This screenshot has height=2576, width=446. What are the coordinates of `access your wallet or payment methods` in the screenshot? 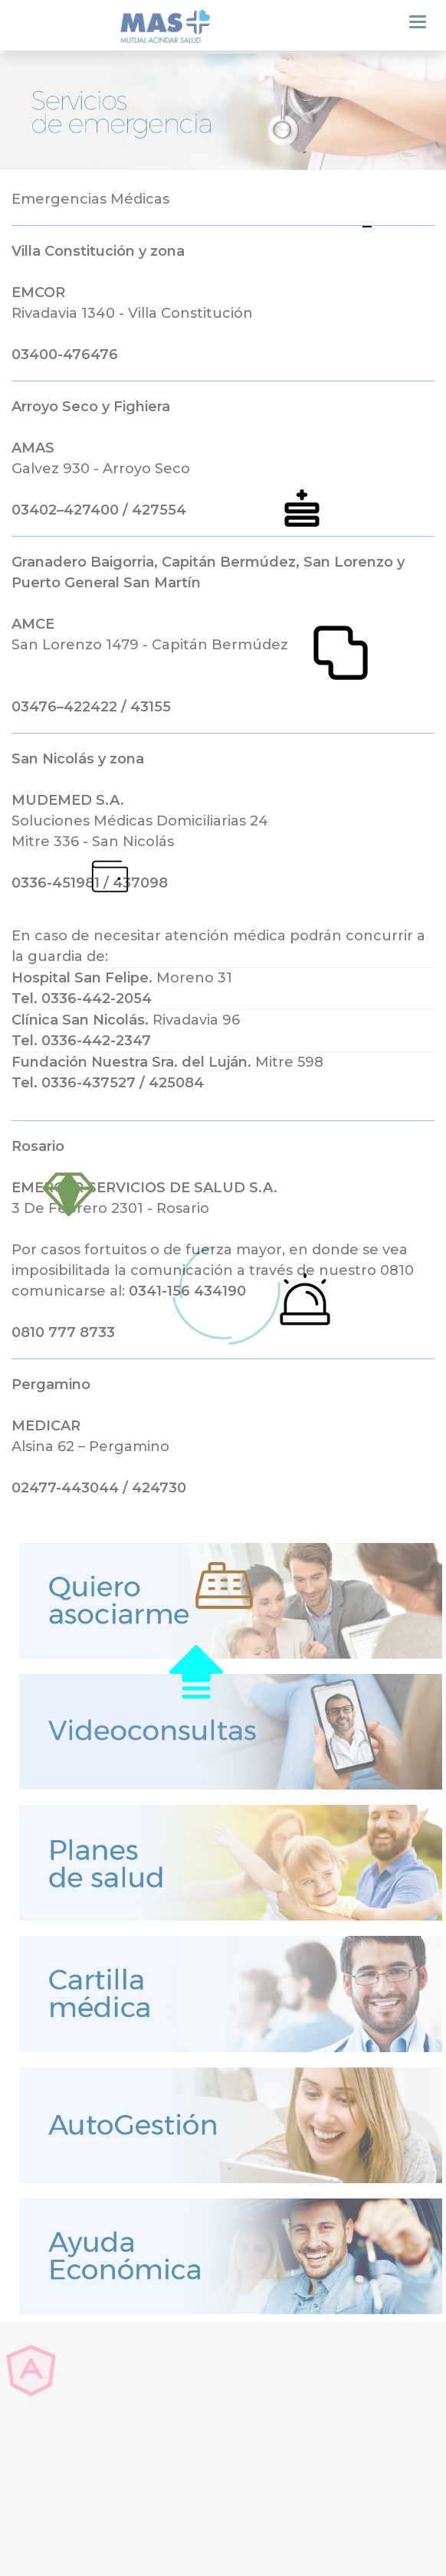 It's located at (109, 878).